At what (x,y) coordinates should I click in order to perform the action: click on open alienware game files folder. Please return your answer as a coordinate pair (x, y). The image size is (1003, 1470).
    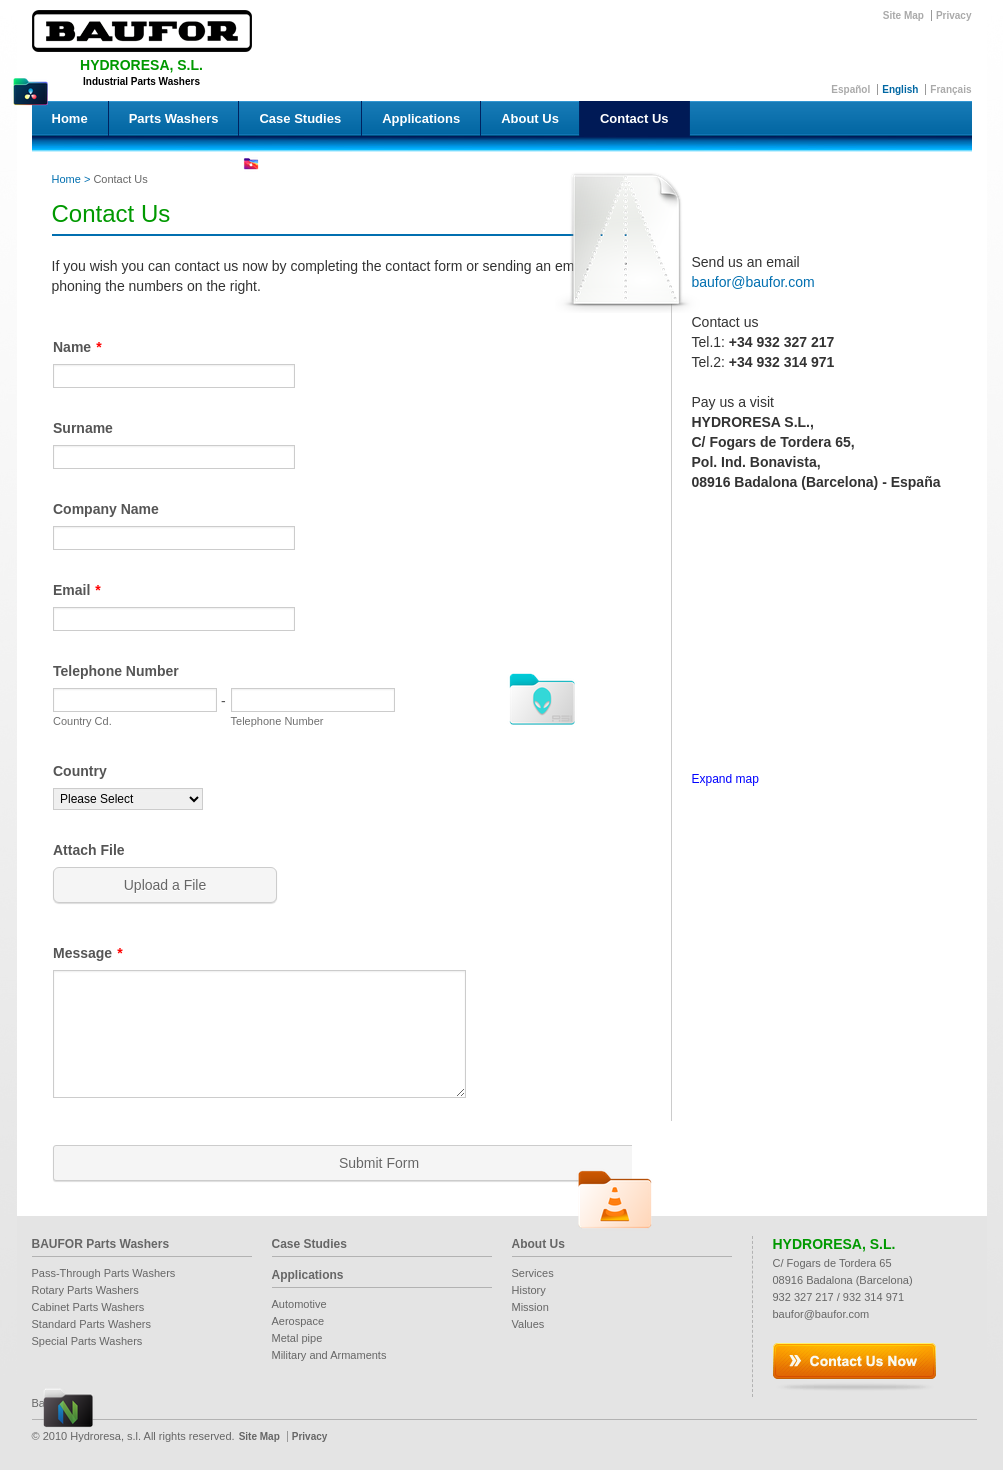
    Looking at the image, I should click on (542, 701).